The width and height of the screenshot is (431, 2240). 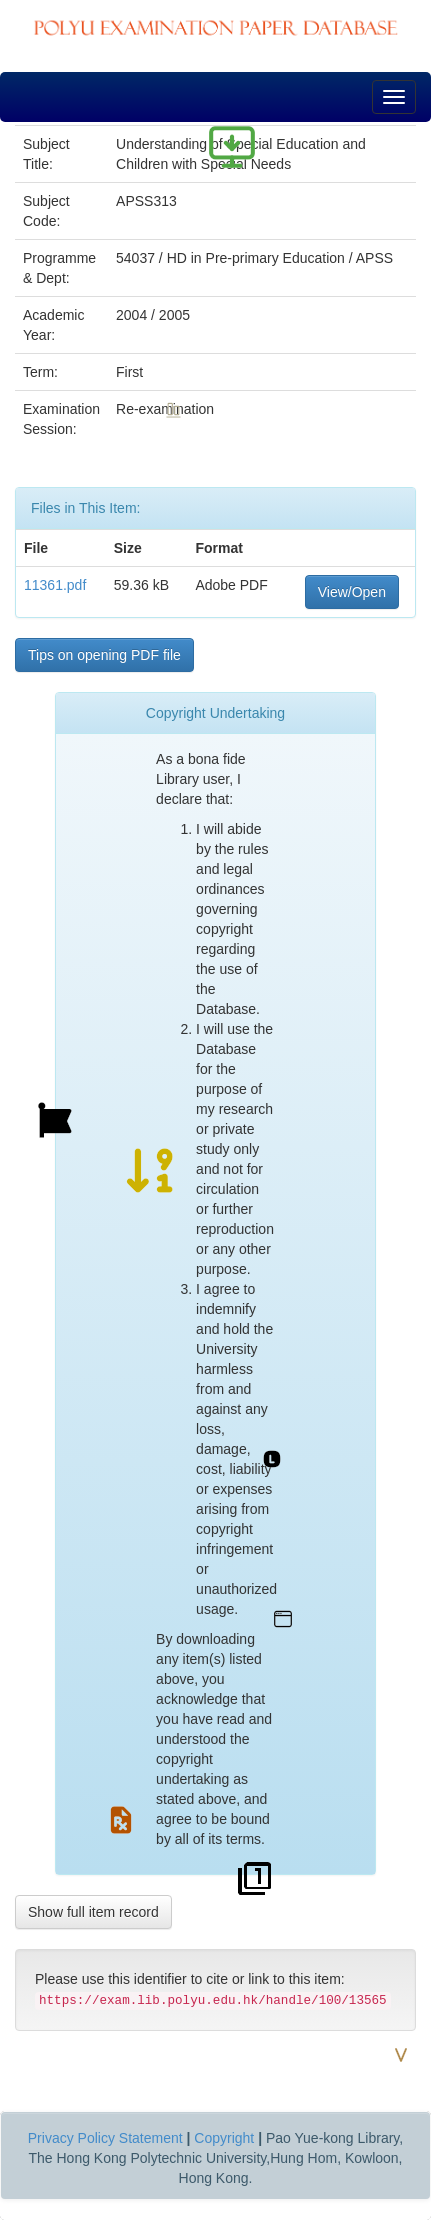 What do you see at coordinates (255, 1879) in the screenshot?
I see `indicates the first item in a numbered sequence` at bounding box center [255, 1879].